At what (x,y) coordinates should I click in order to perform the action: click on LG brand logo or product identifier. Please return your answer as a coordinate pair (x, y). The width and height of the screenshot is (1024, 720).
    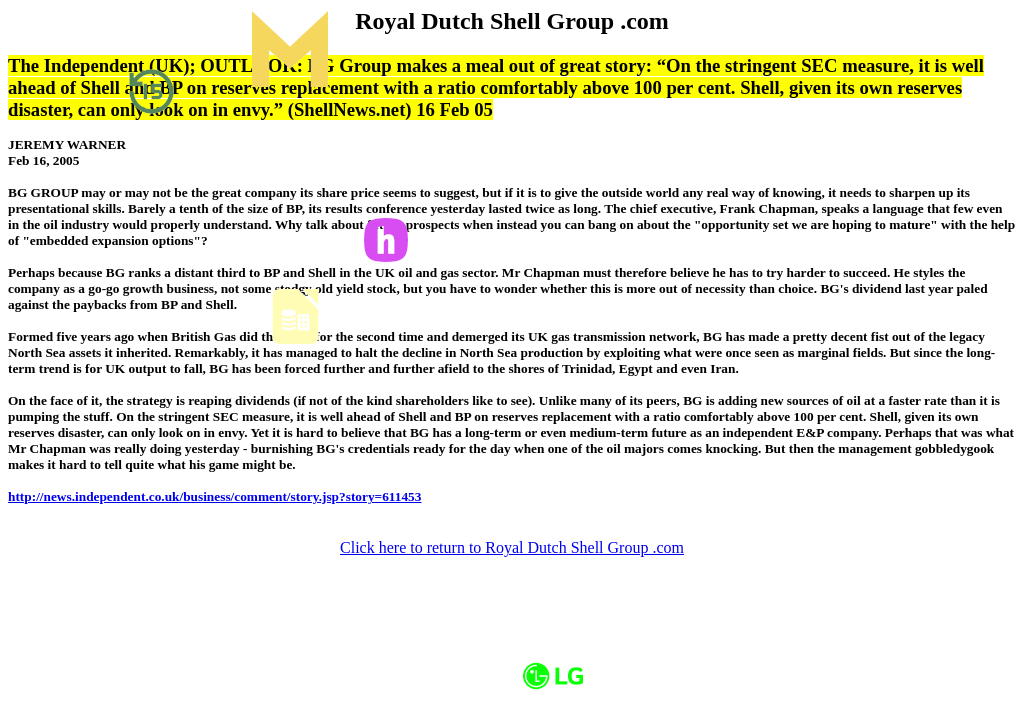
    Looking at the image, I should click on (553, 676).